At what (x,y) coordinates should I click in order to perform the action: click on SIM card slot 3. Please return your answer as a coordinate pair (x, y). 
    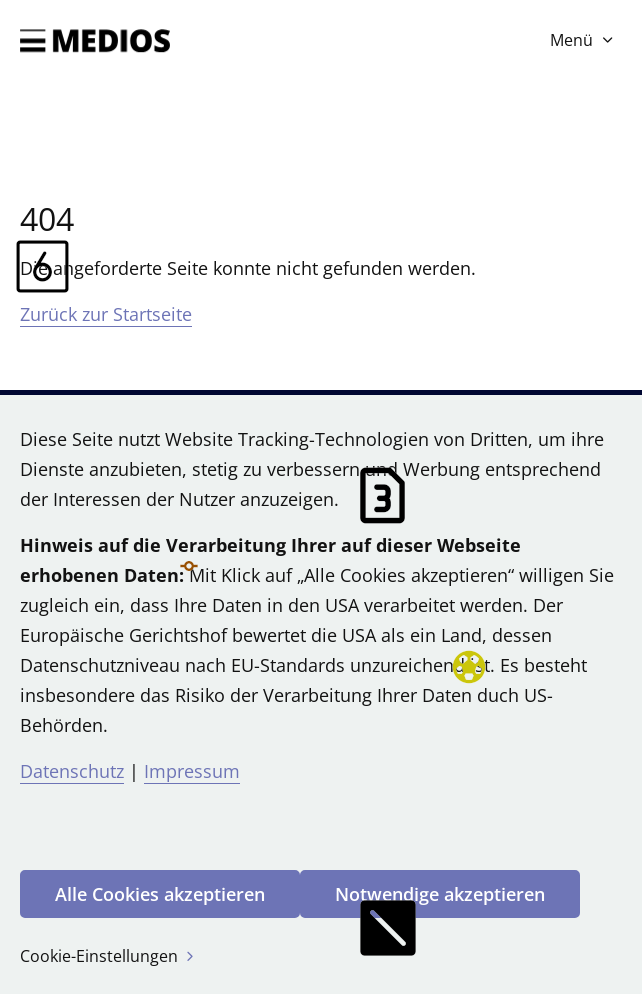
    Looking at the image, I should click on (382, 495).